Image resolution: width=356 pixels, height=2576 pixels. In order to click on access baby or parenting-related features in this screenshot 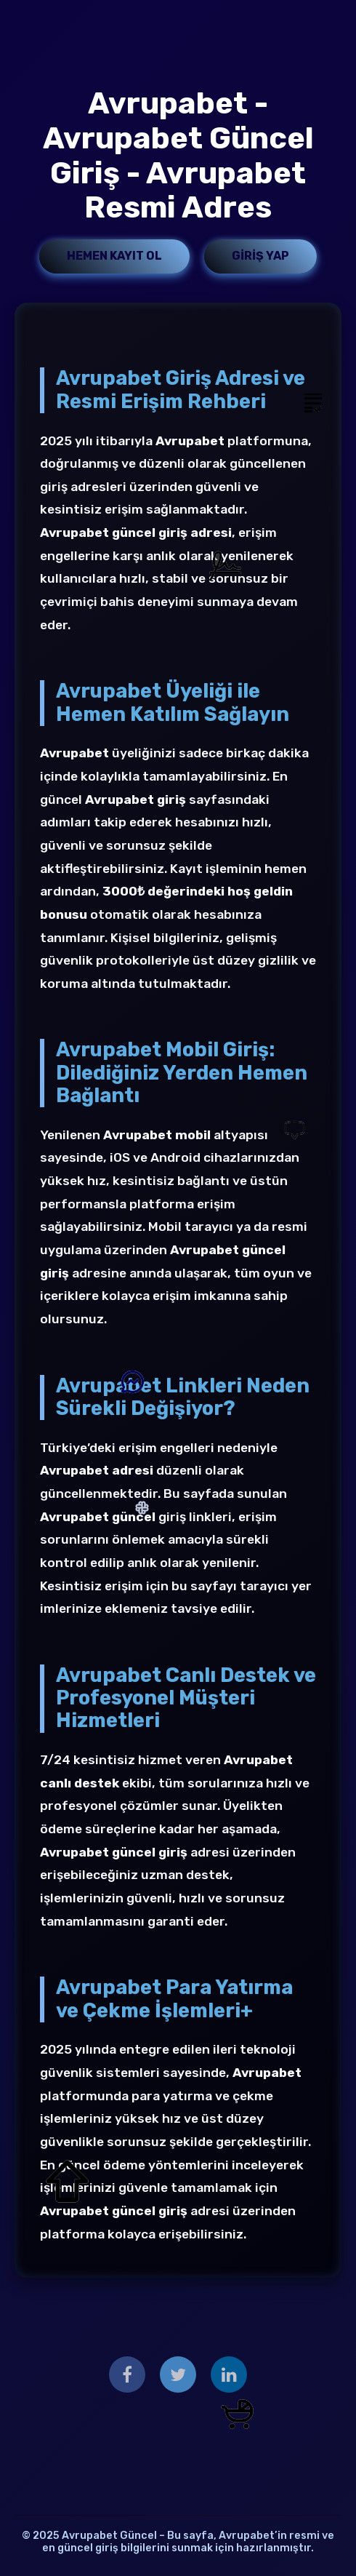, I will do `click(238, 2413)`.